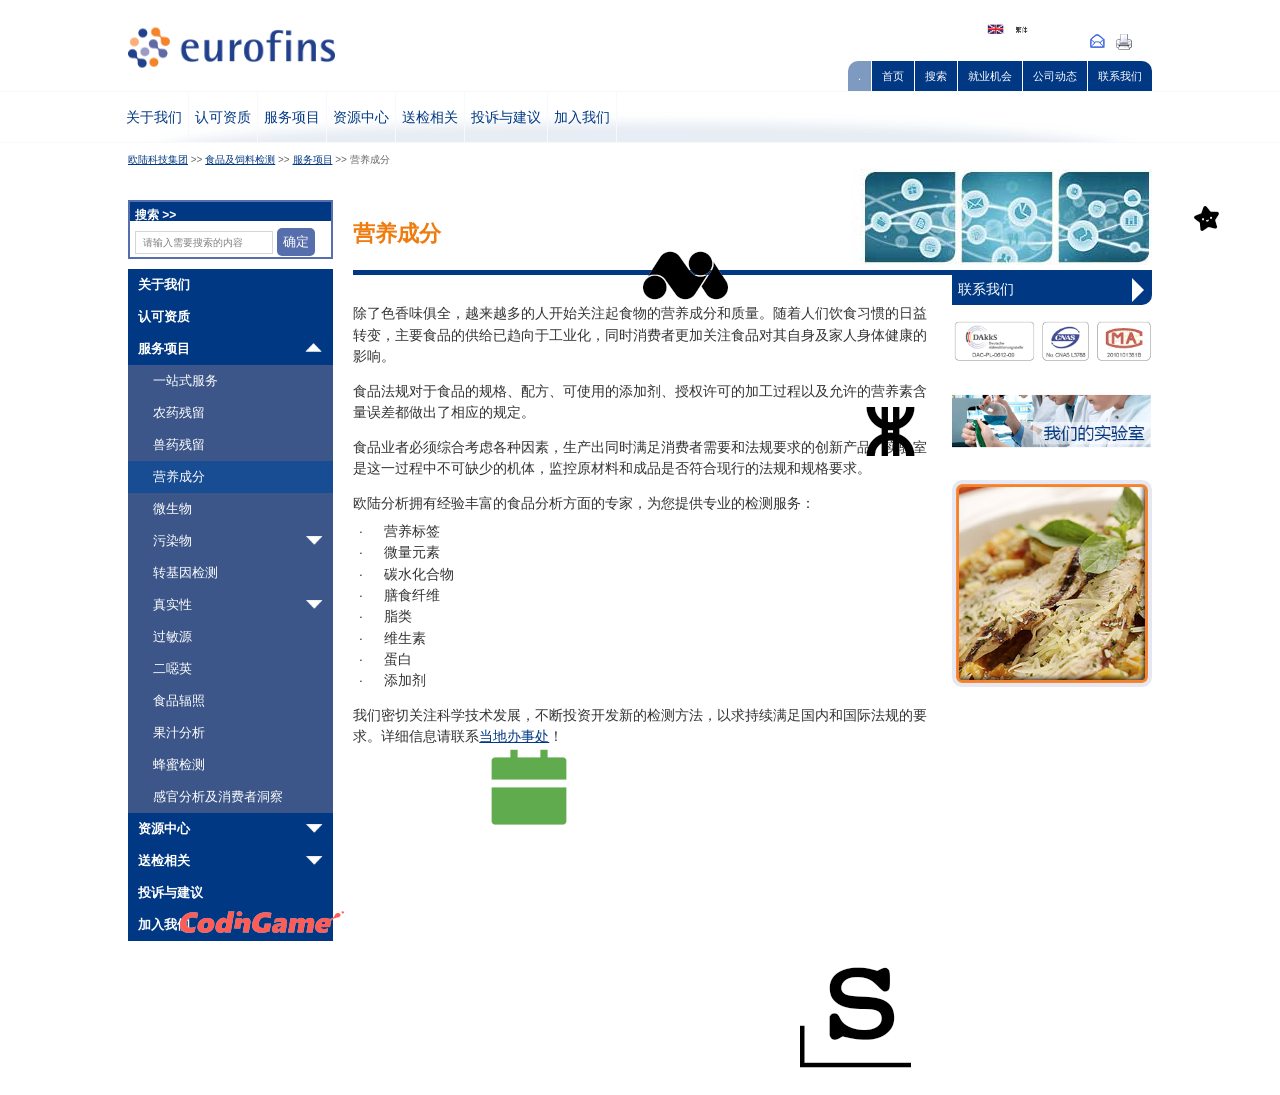 This screenshot has height=1095, width=1280. What do you see at coordinates (262, 922) in the screenshot?
I see `visit the CodinGame platform` at bounding box center [262, 922].